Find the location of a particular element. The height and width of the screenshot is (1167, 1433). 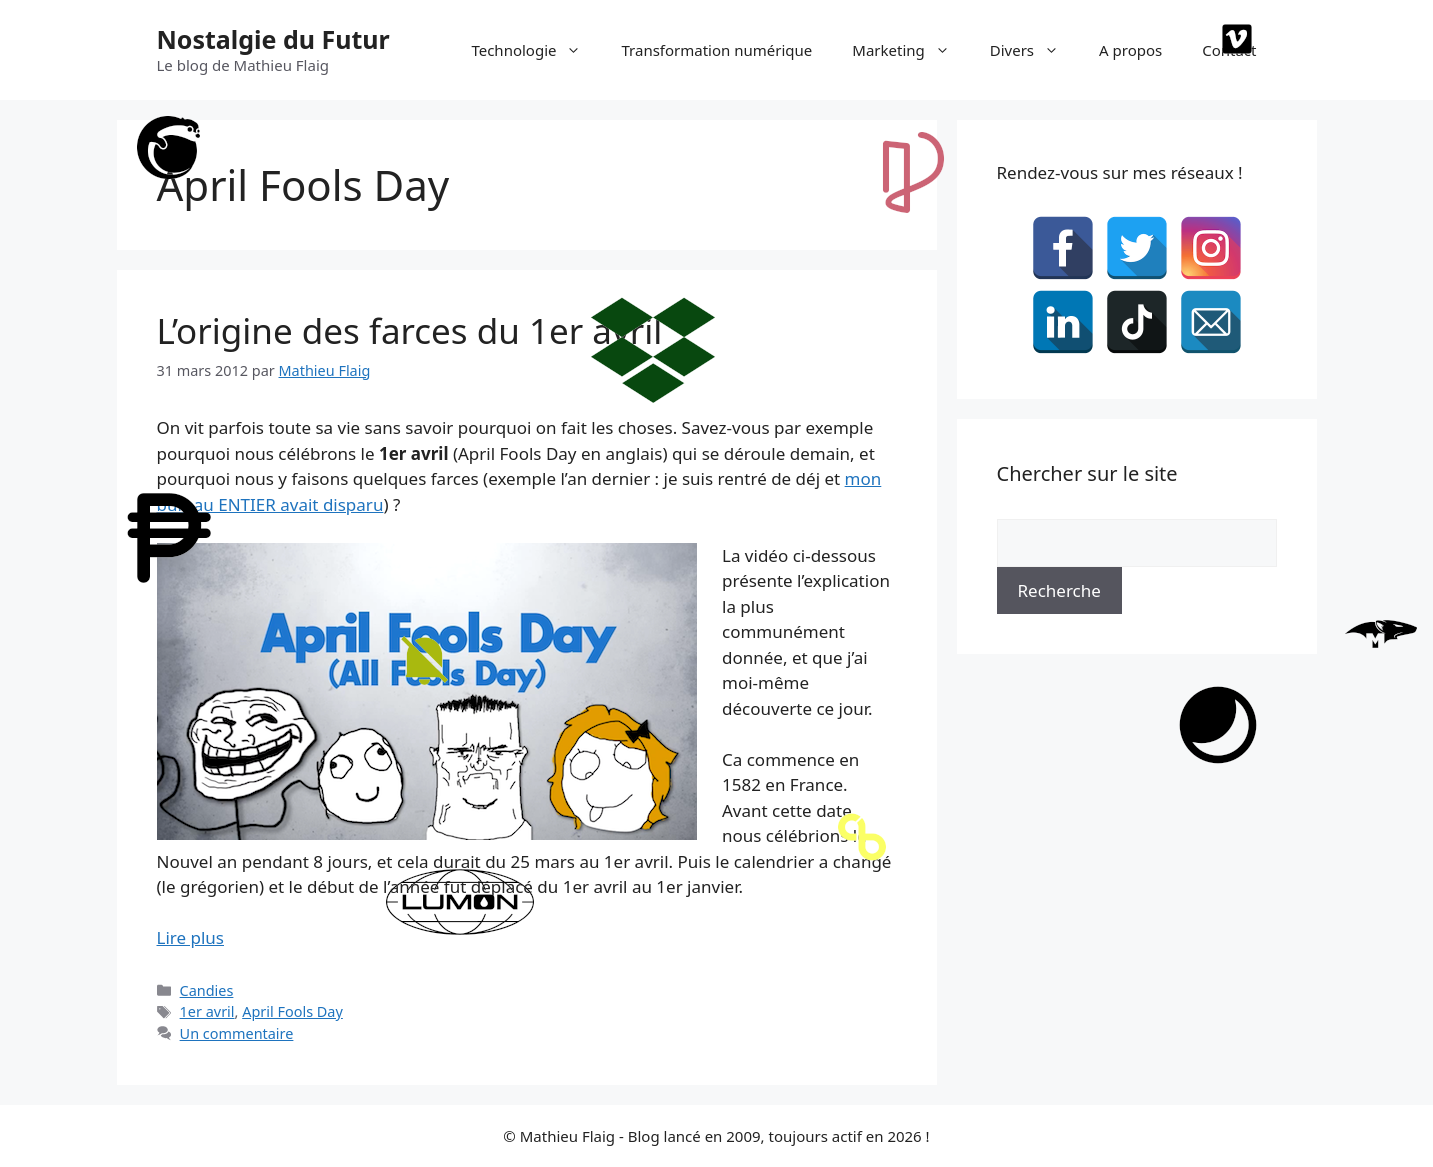

cloudbees company logo is located at coordinates (862, 837).